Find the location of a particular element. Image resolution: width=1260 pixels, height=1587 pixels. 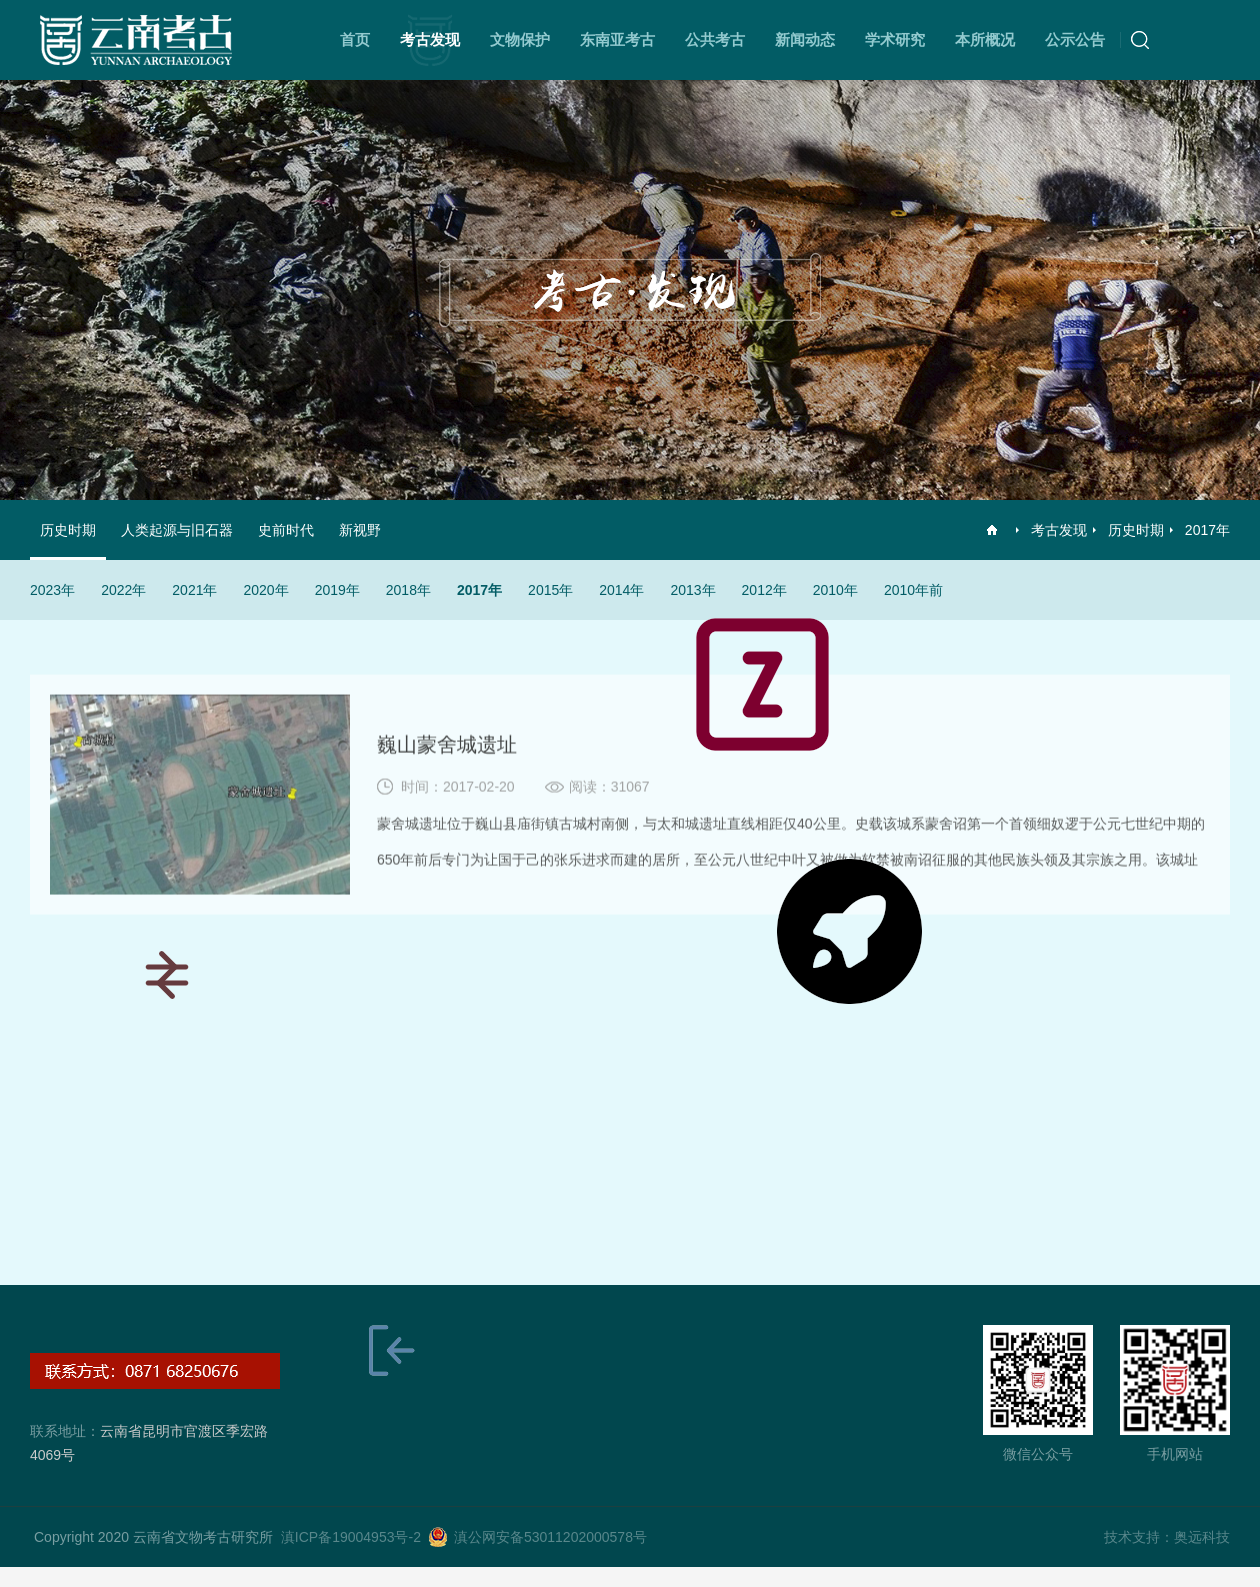

sign in to your account is located at coordinates (390, 1350).